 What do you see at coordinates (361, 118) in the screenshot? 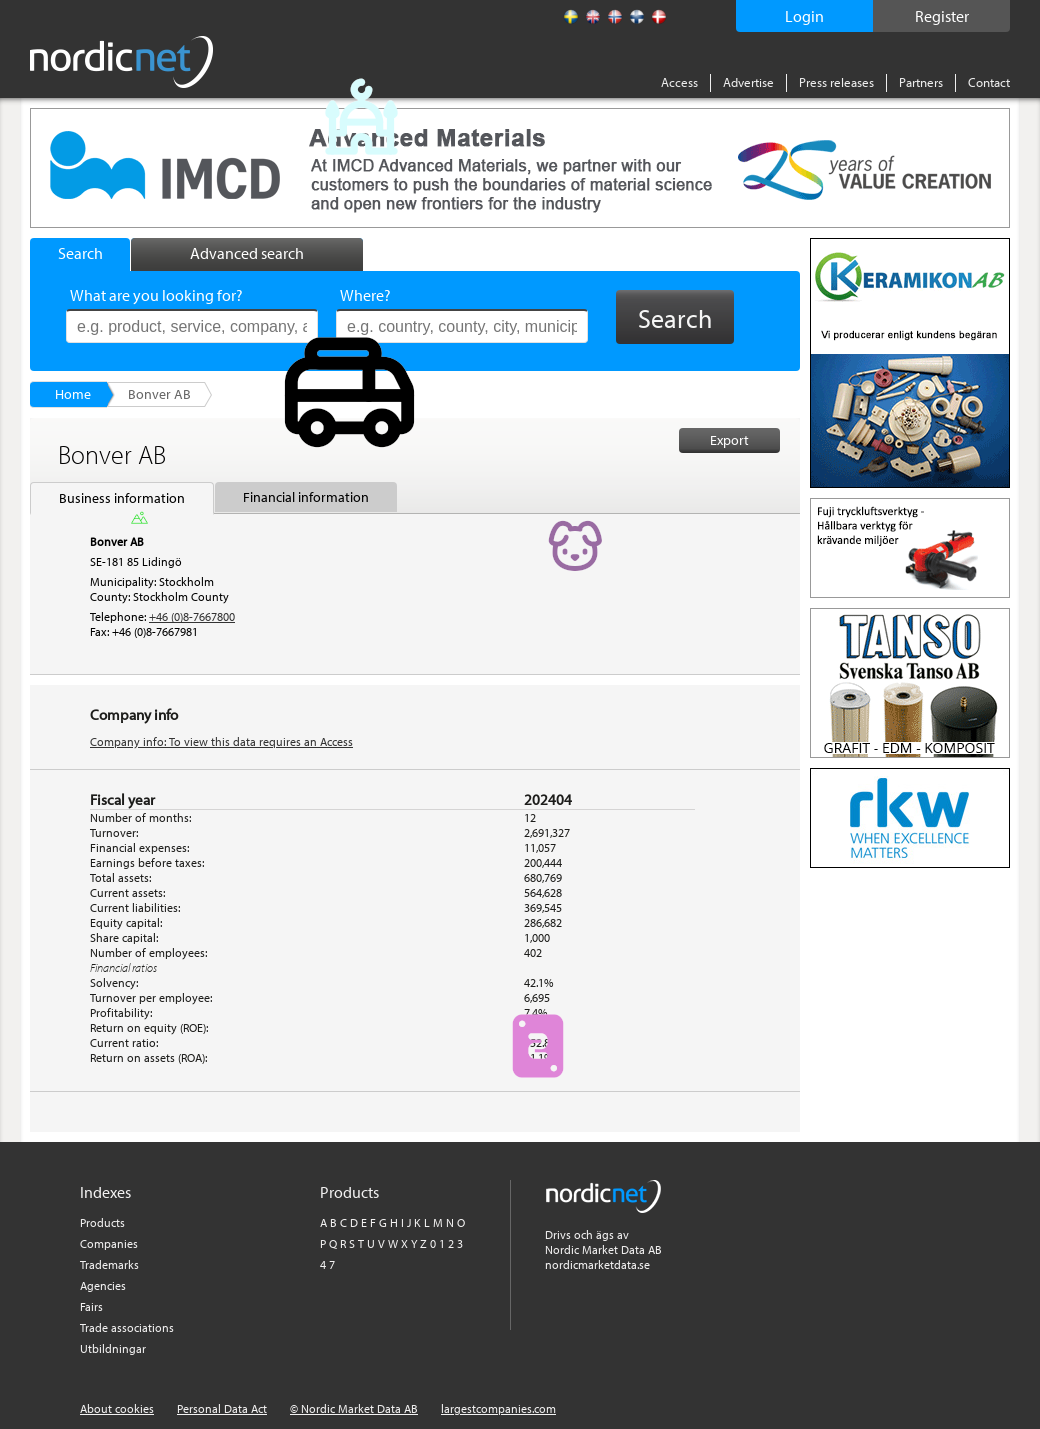
I see `indicates a mosque or islamic place of worship` at bounding box center [361, 118].